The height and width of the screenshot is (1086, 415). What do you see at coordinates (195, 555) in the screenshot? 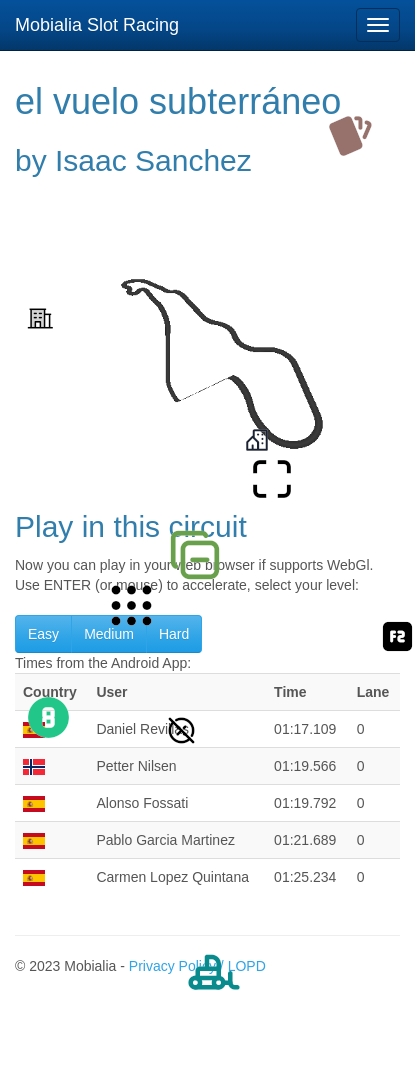
I see `remove item from clipboard` at bounding box center [195, 555].